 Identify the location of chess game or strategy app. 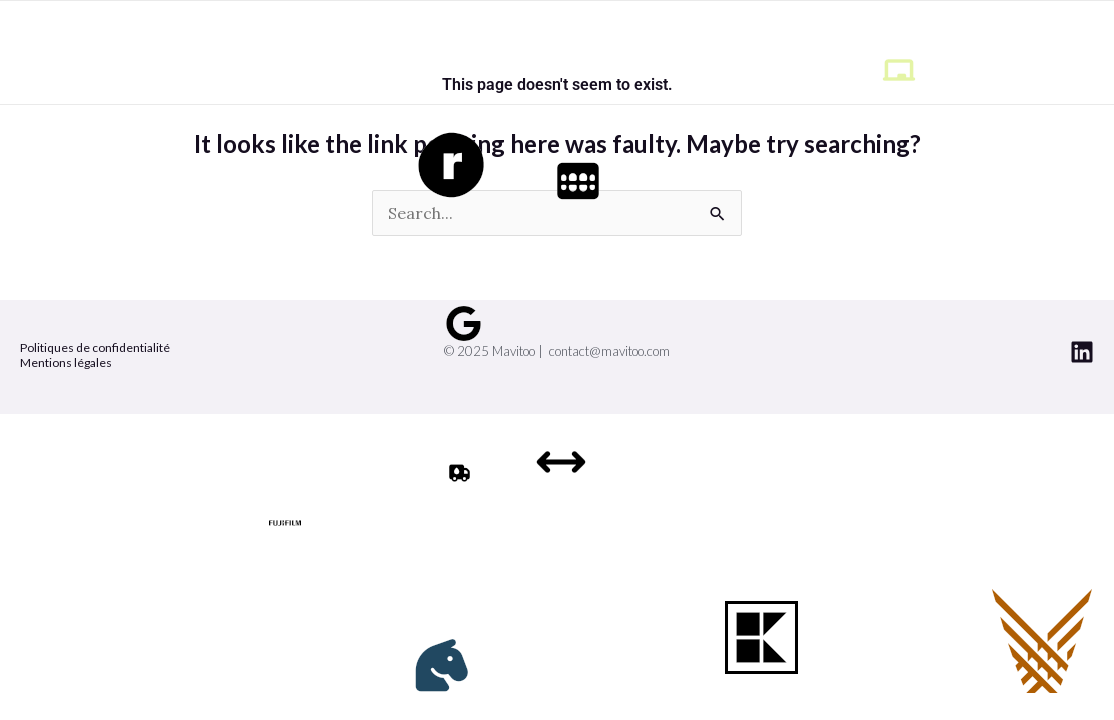
(442, 664).